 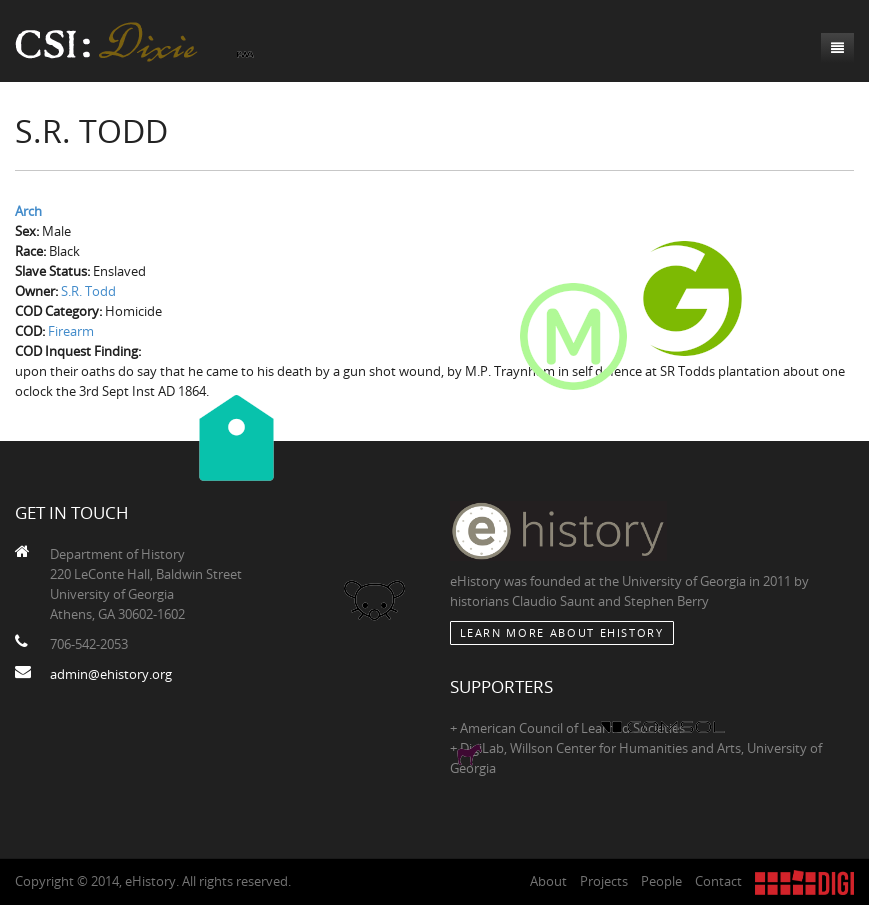 What do you see at coordinates (374, 600) in the screenshot?
I see `open the Lemmy app` at bounding box center [374, 600].